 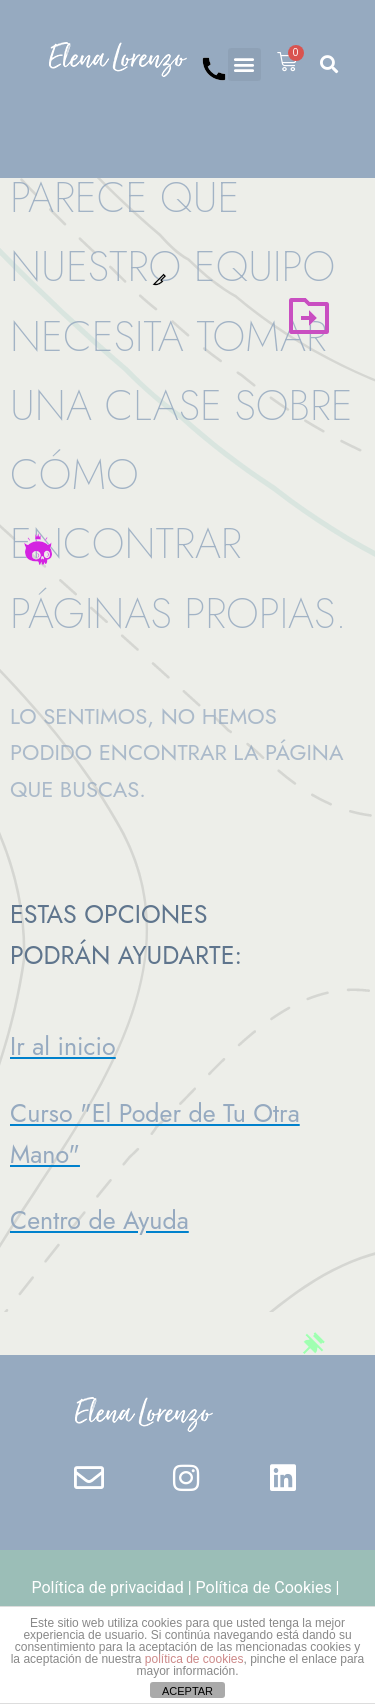 What do you see at coordinates (38, 549) in the screenshot?
I see `skeleton ui framework logo` at bounding box center [38, 549].